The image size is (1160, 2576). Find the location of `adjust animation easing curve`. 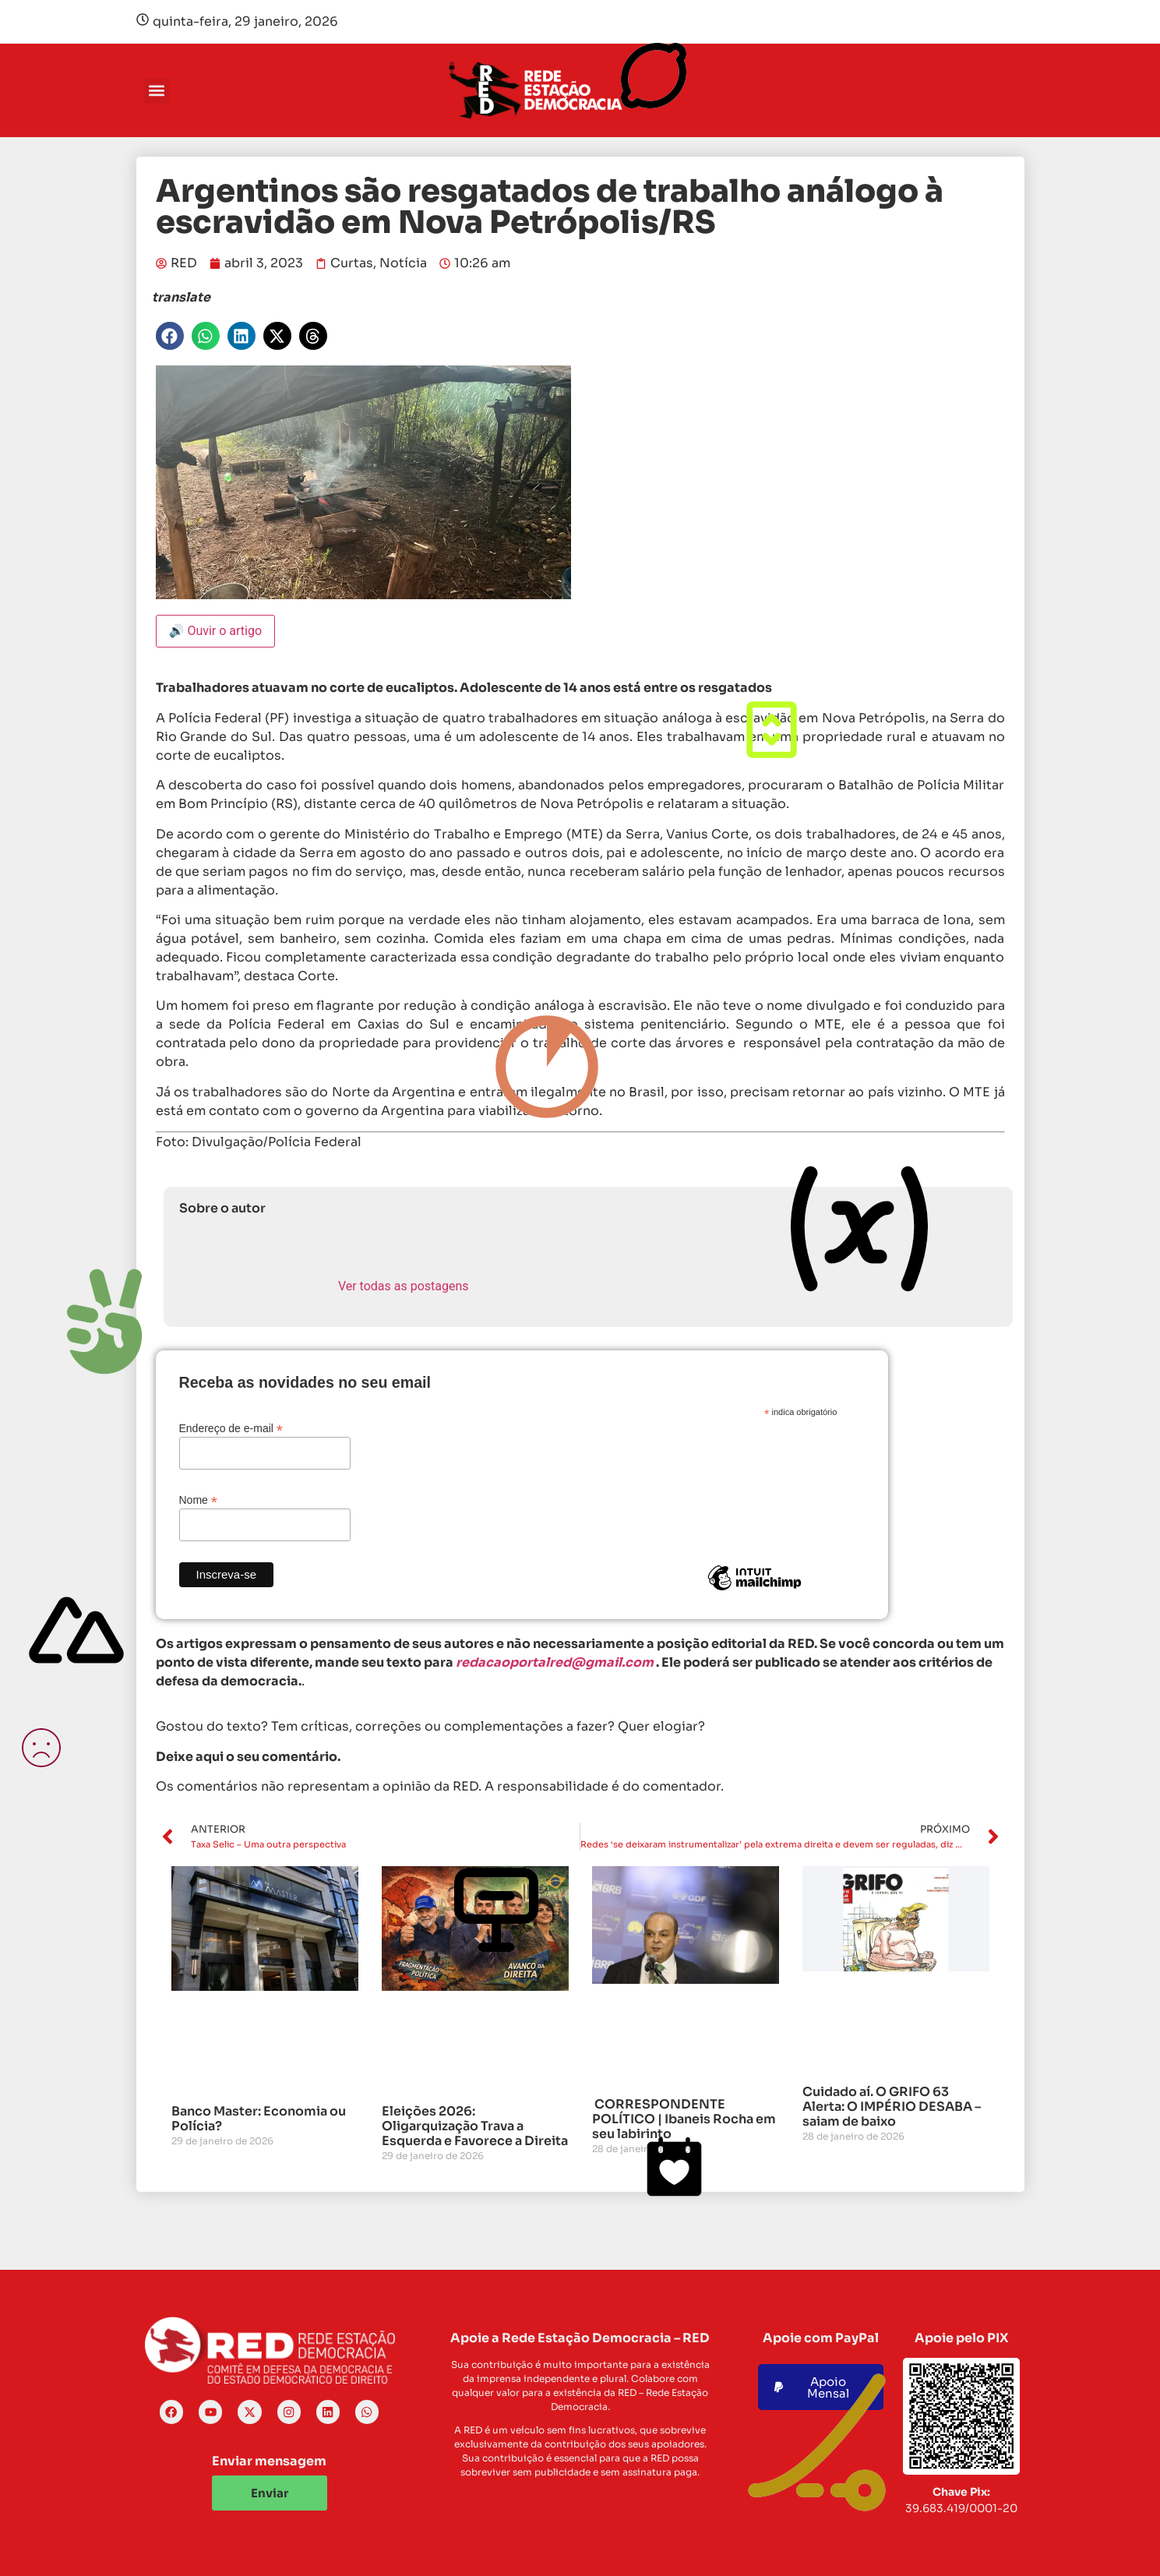

adjust animation easing curve is located at coordinates (816, 2442).